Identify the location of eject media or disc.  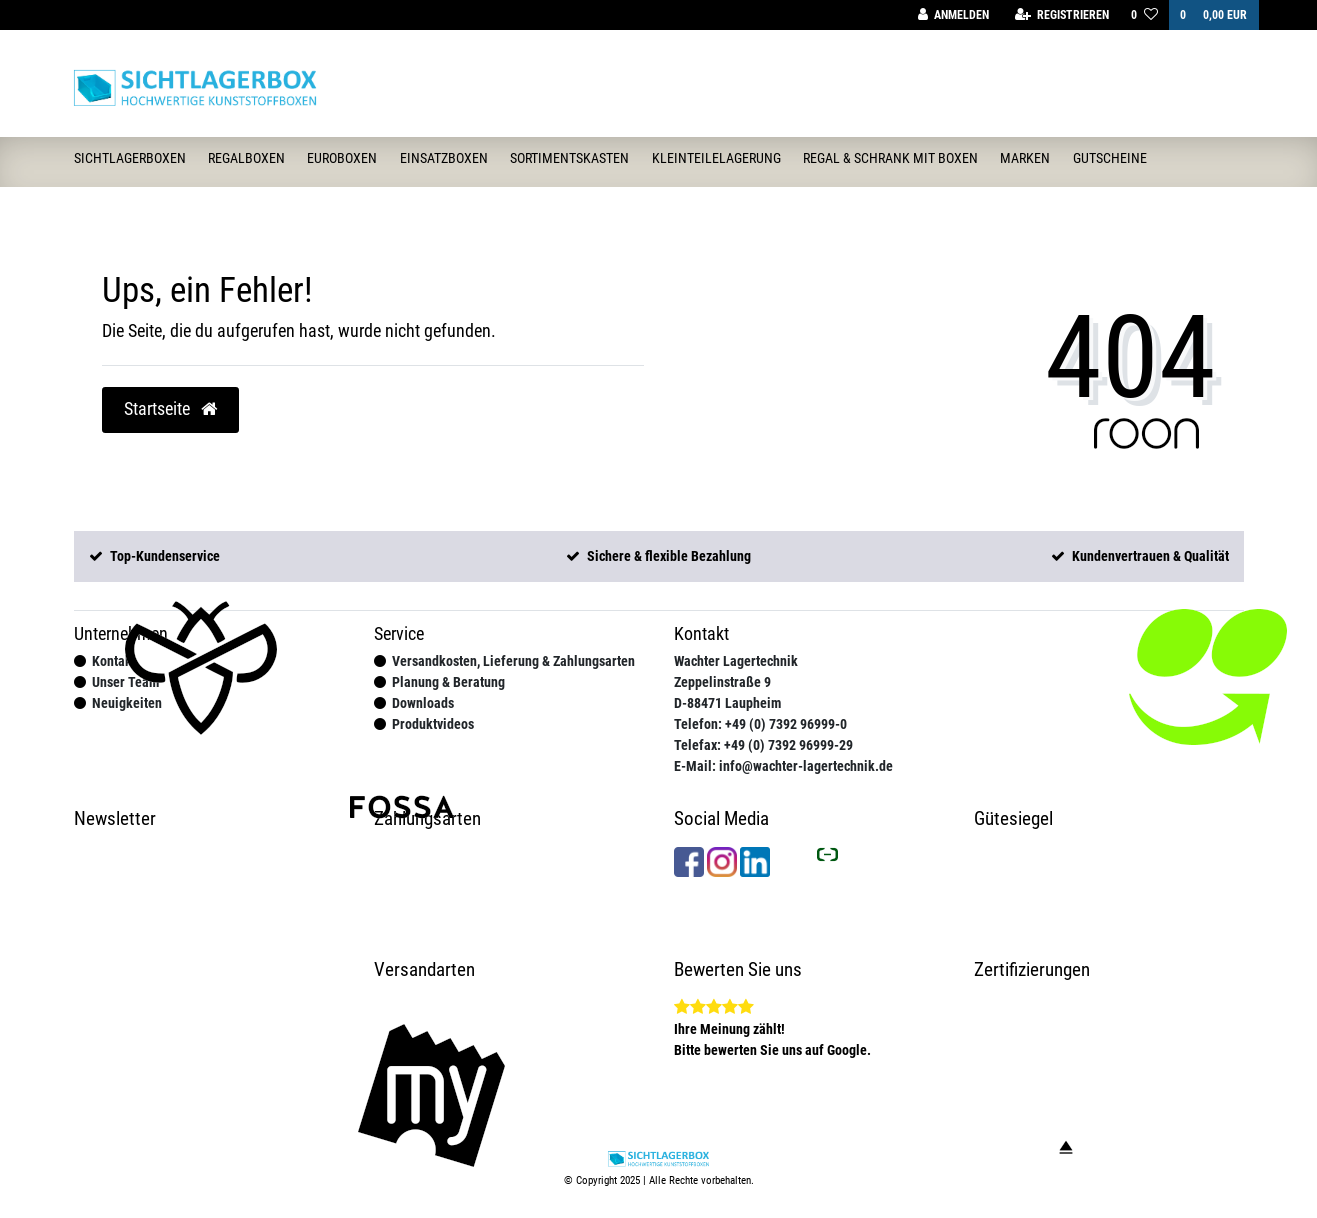
(1066, 1148).